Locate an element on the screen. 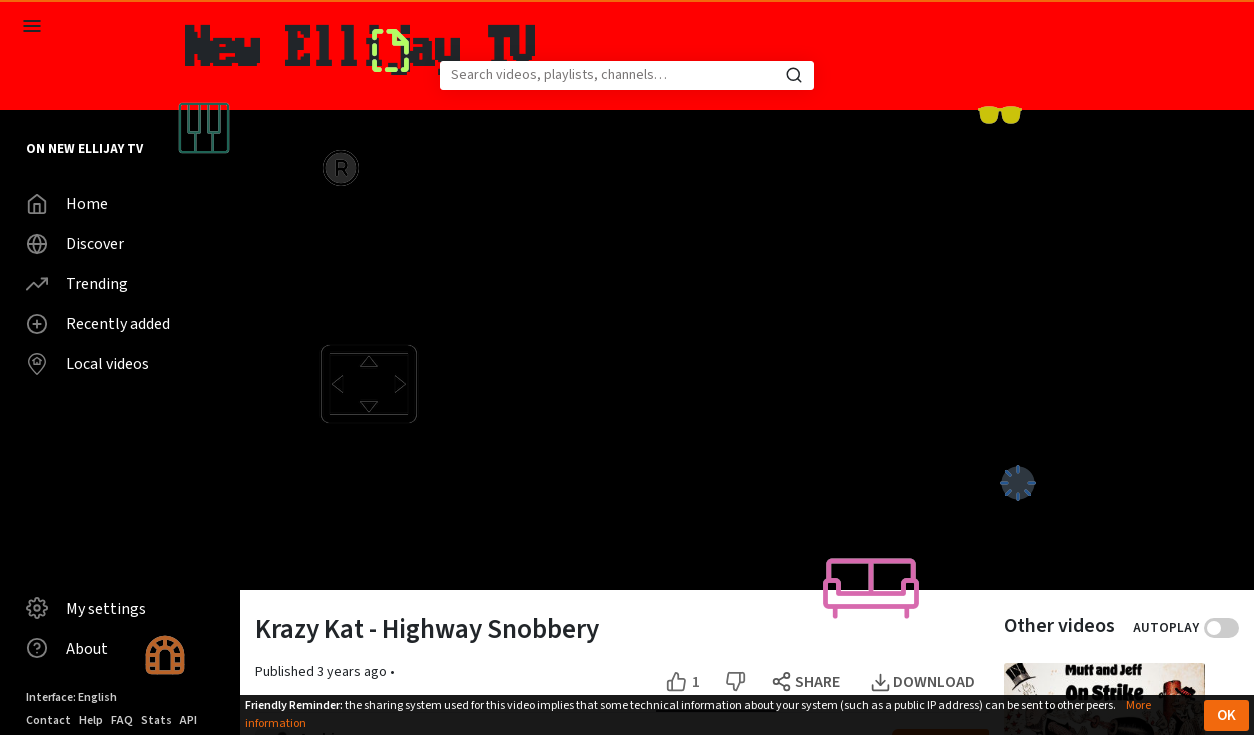  a draft or unsaved document is located at coordinates (390, 50).